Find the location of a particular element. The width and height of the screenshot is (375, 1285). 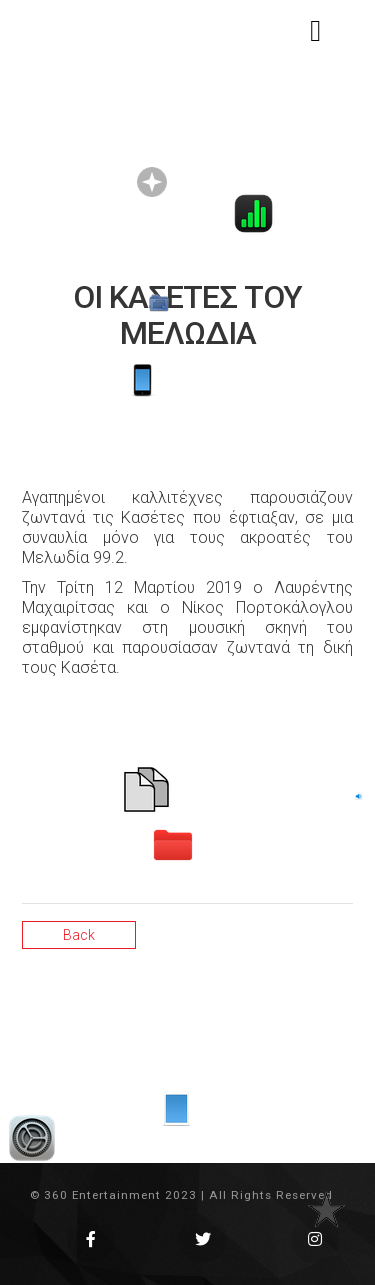

access your documents folder in the sidebar is located at coordinates (146, 789).